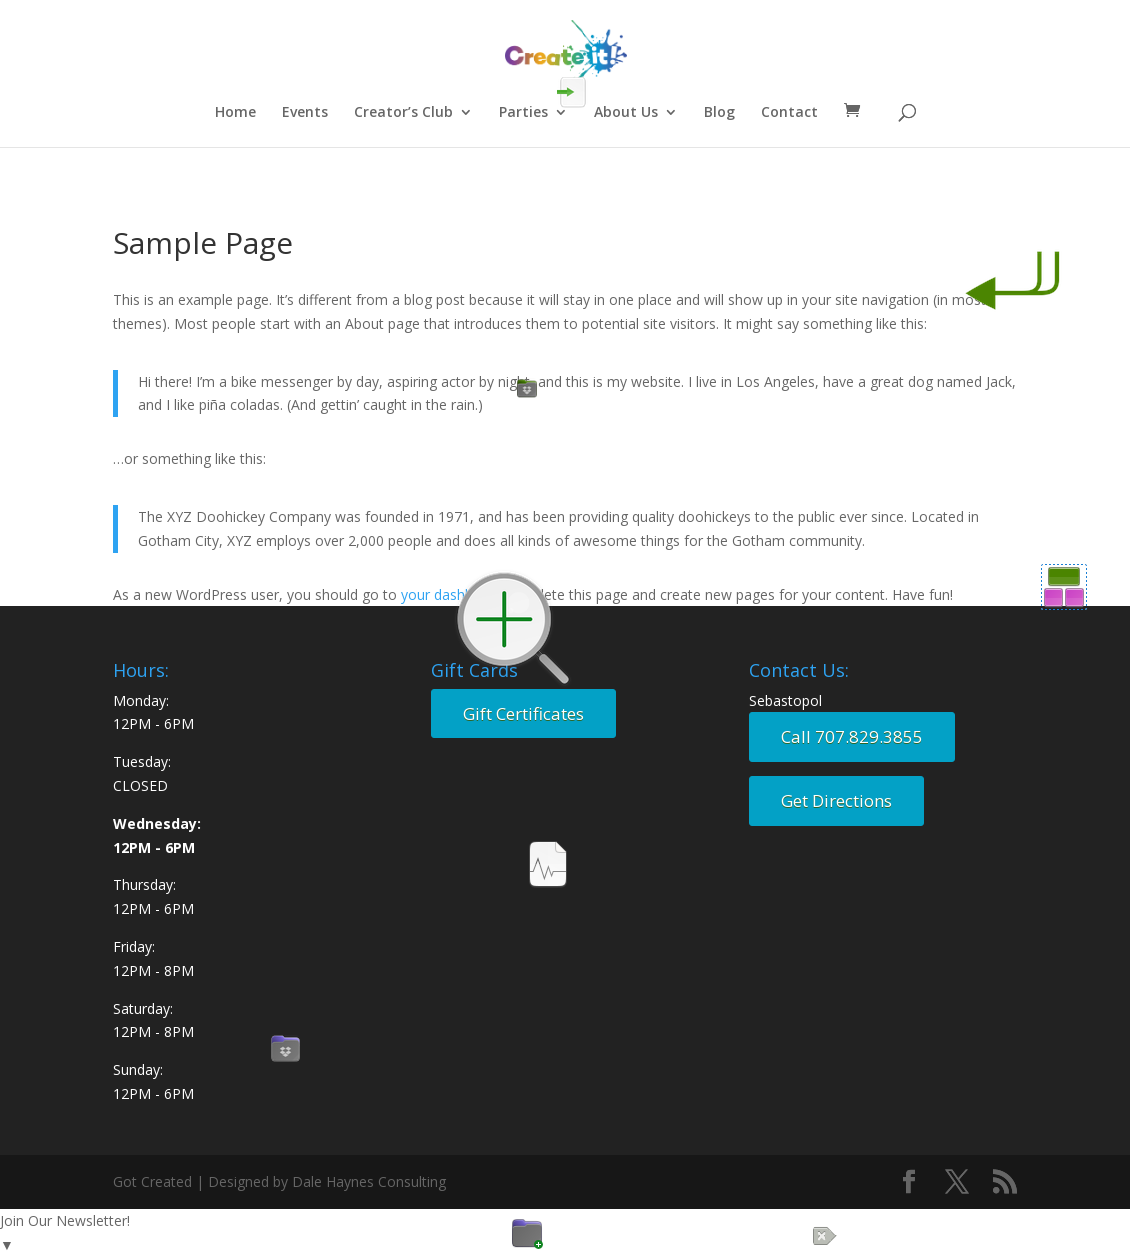  Describe the element at coordinates (548, 864) in the screenshot. I see `view system log file` at that location.